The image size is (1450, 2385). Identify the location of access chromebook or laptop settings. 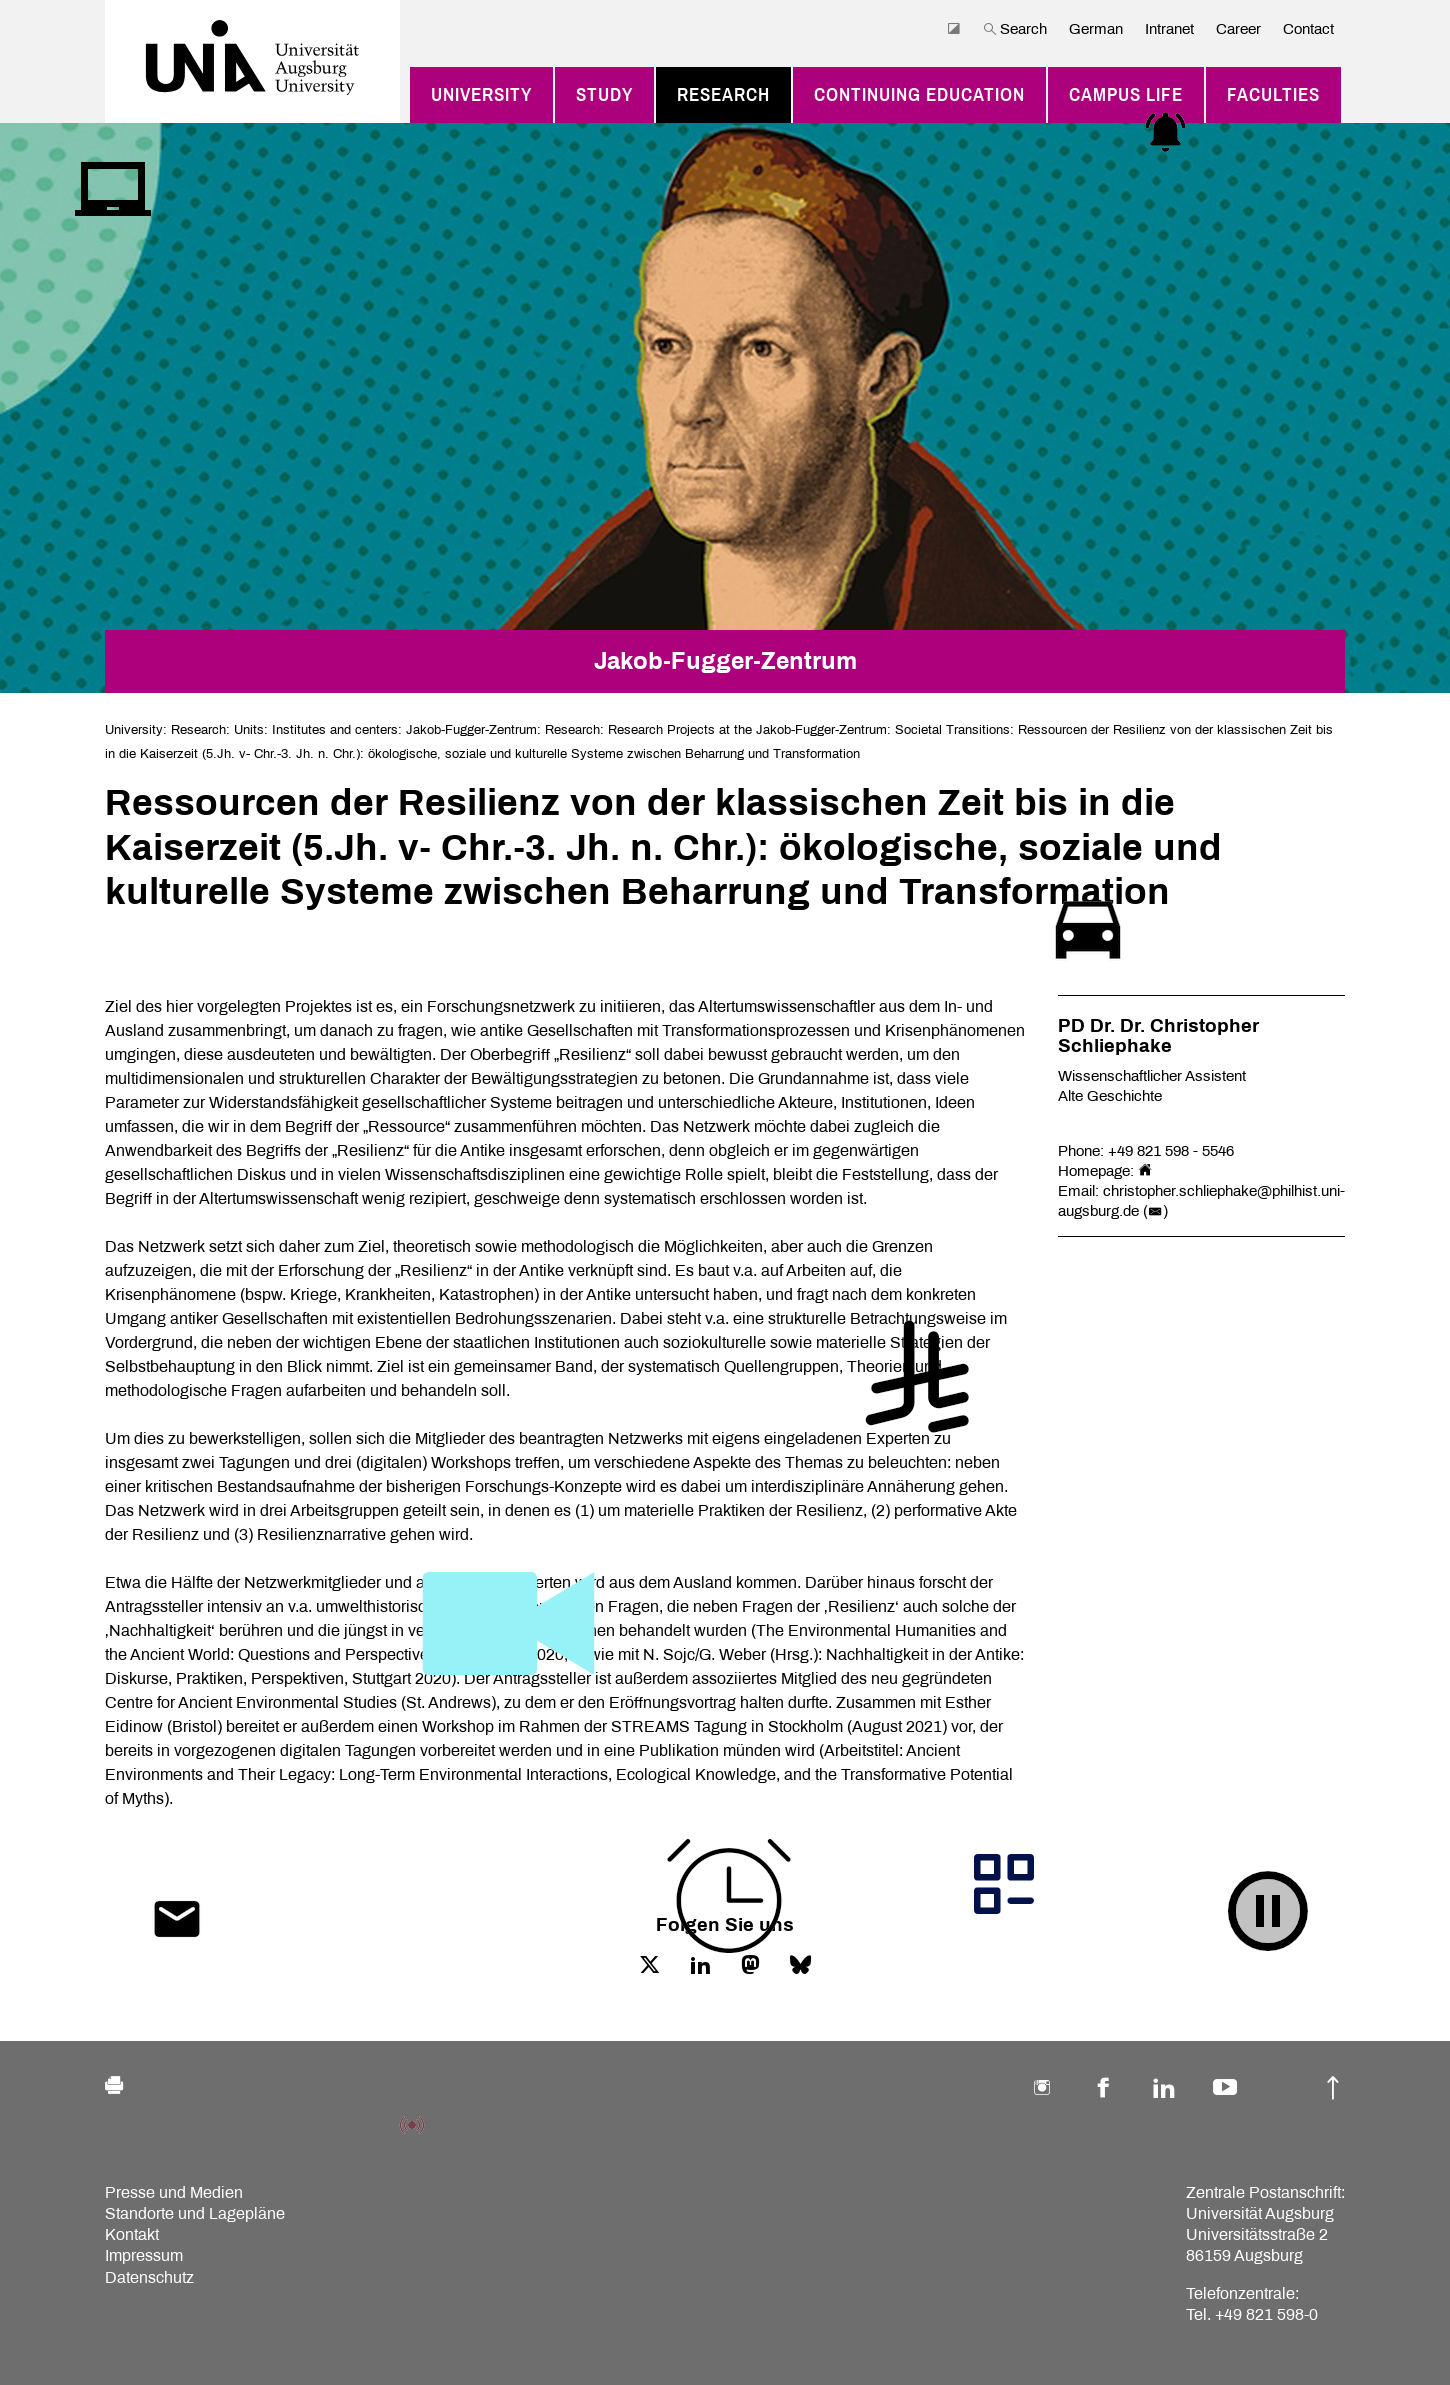
(113, 191).